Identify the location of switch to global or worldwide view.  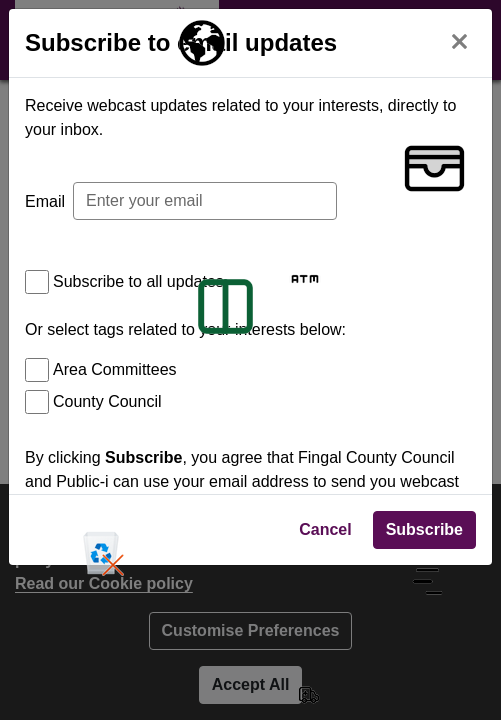
(202, 43).